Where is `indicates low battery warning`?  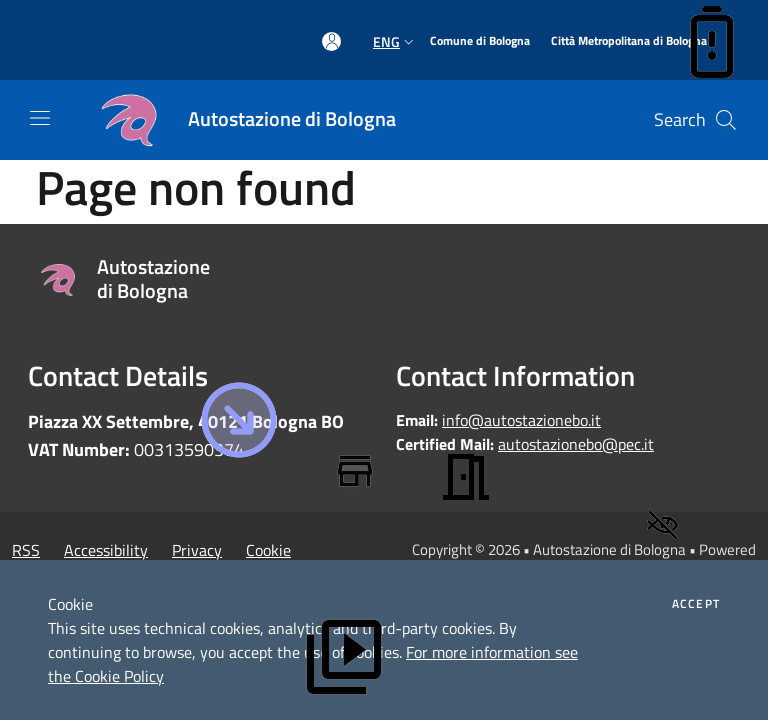 indicates low battery warning is located at coordinates (712, 42).